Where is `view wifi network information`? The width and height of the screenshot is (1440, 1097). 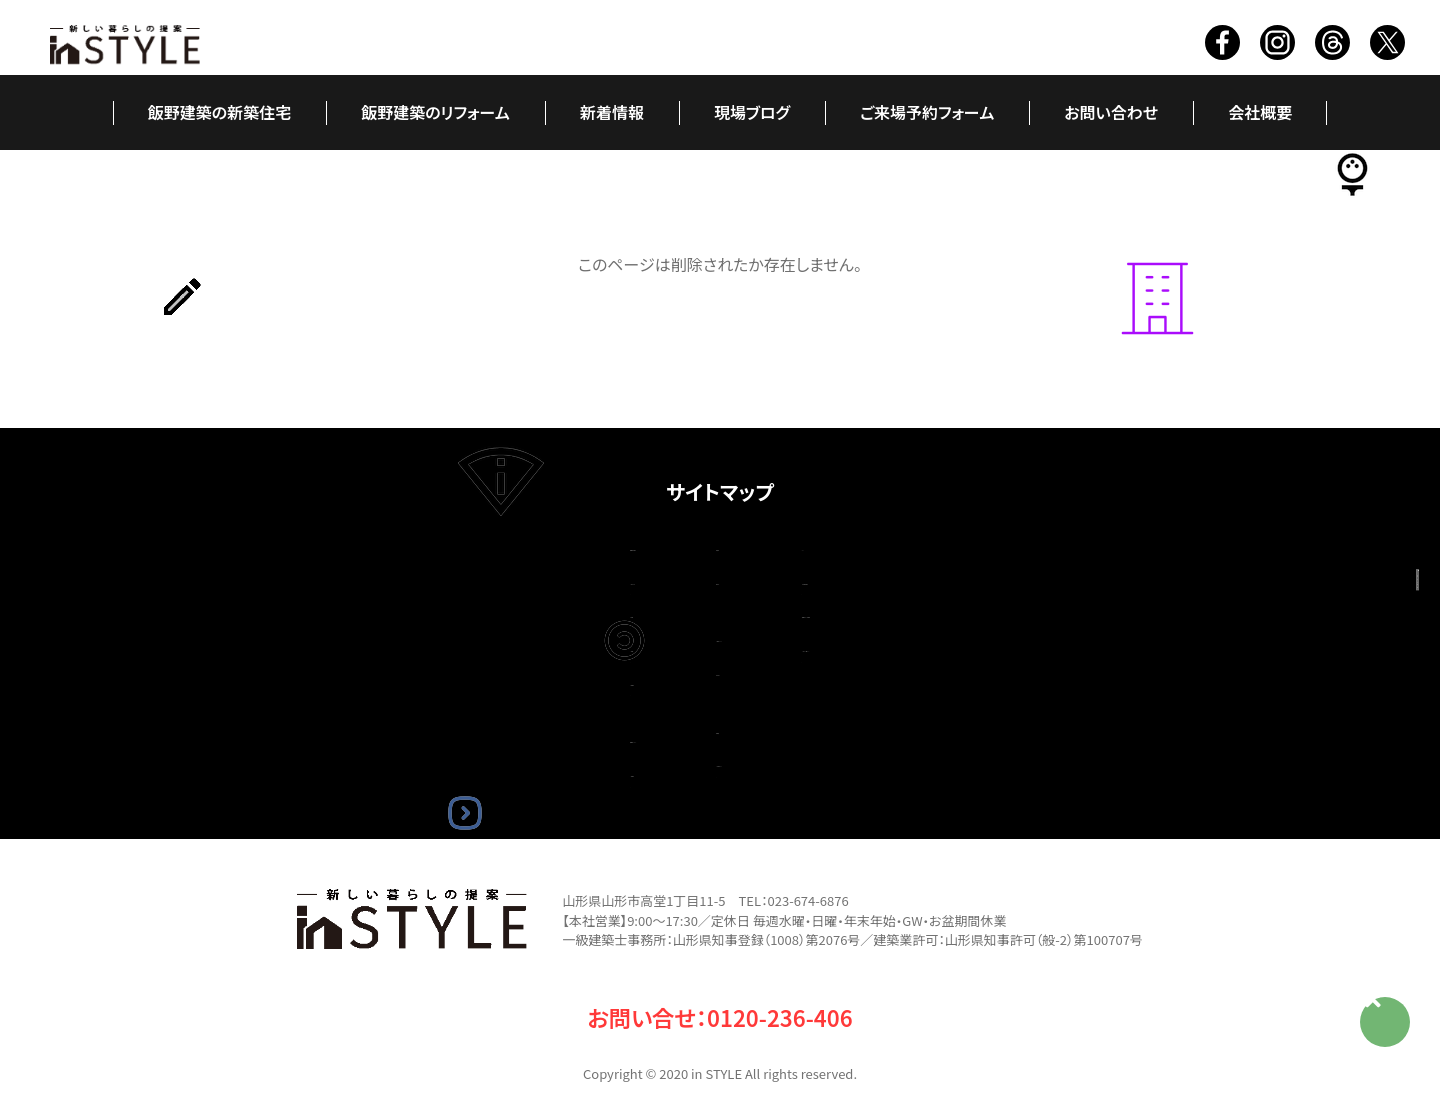
view wifi network information is located at coordinates (501, 480).